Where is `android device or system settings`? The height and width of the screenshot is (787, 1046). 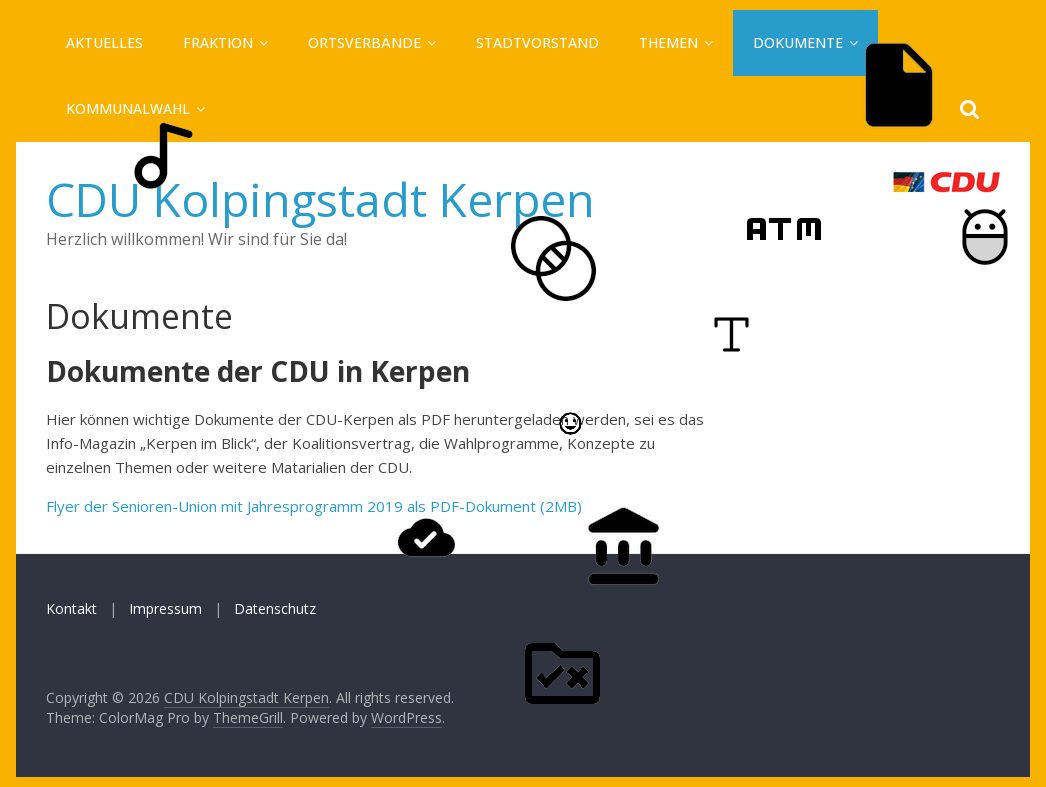 android device or system settings is located at coordinates (985, 236).